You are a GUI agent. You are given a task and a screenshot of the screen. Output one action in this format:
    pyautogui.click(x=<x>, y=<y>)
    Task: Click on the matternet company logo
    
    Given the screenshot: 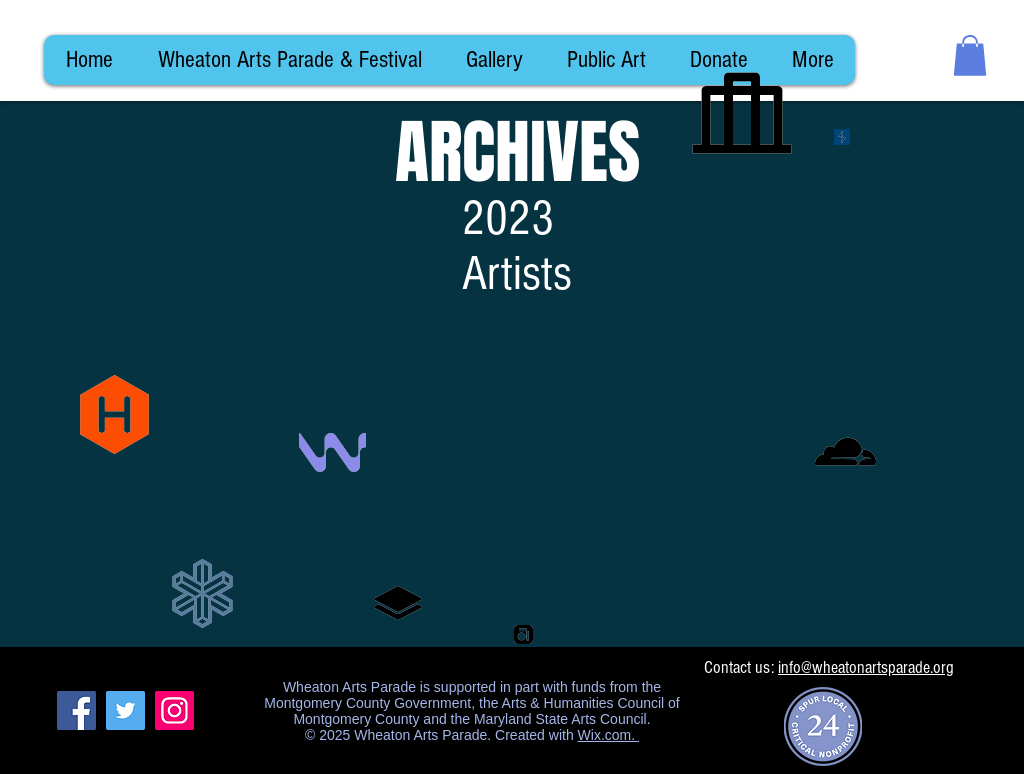 What is the action you would take?
    pyautogui.click(x=202, y=593)
    